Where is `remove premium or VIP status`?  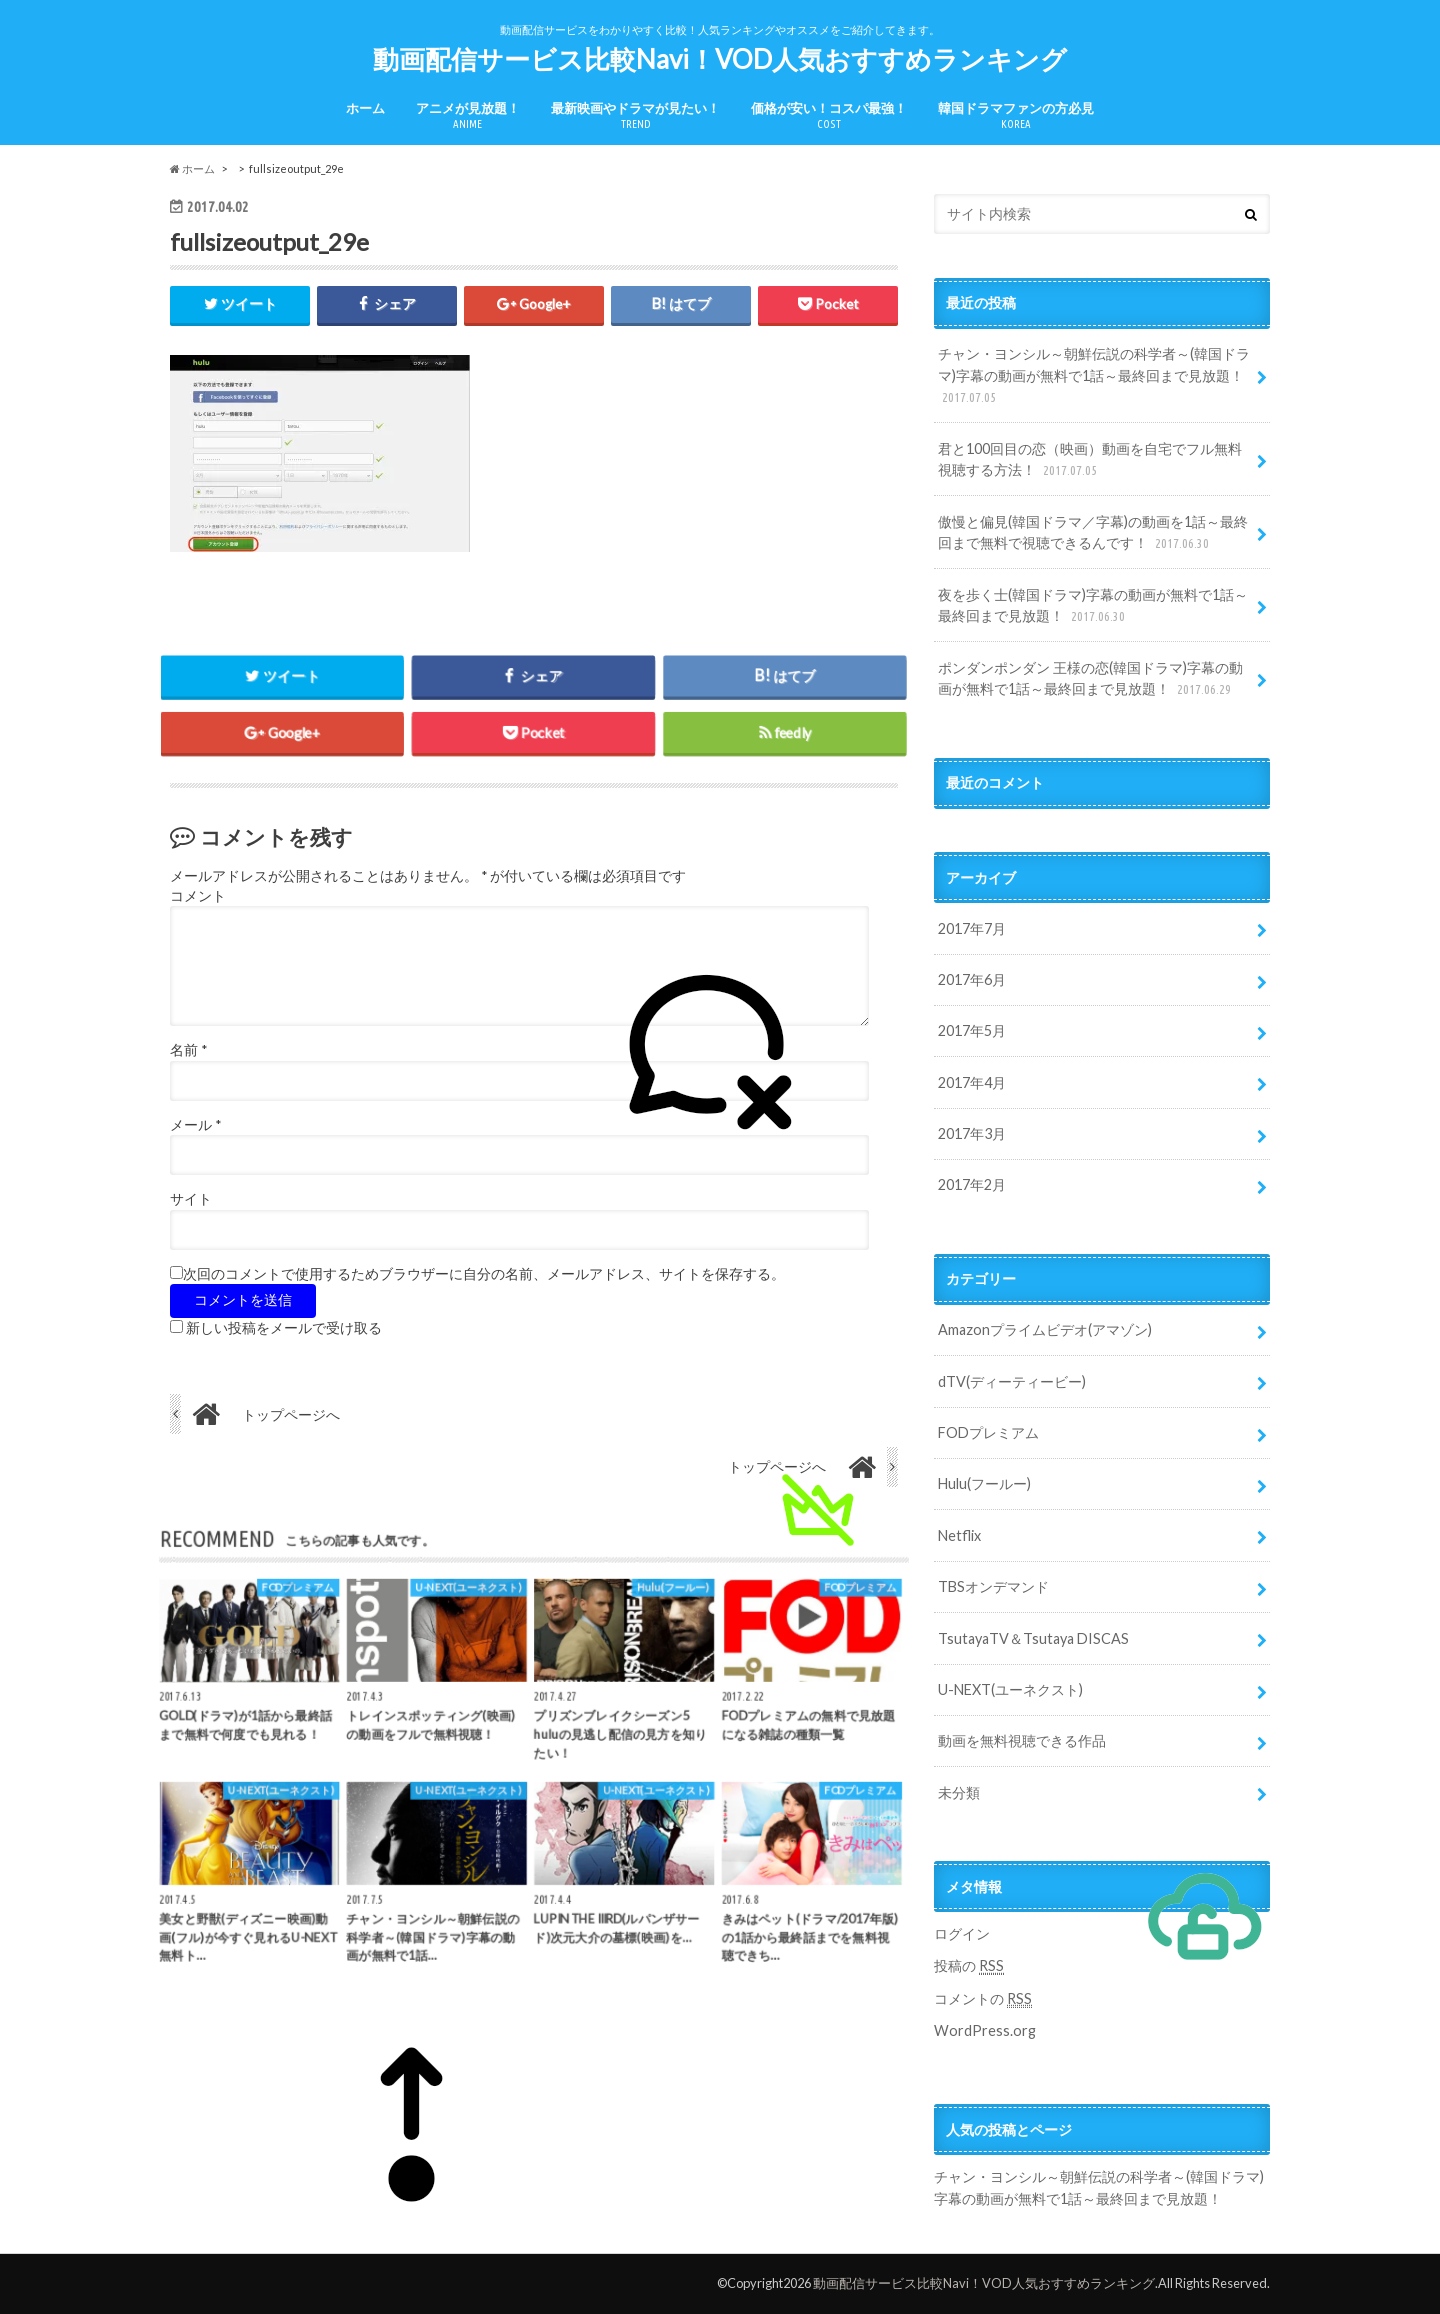
remove premium or VIP status is located at coordinates (818, 1510).